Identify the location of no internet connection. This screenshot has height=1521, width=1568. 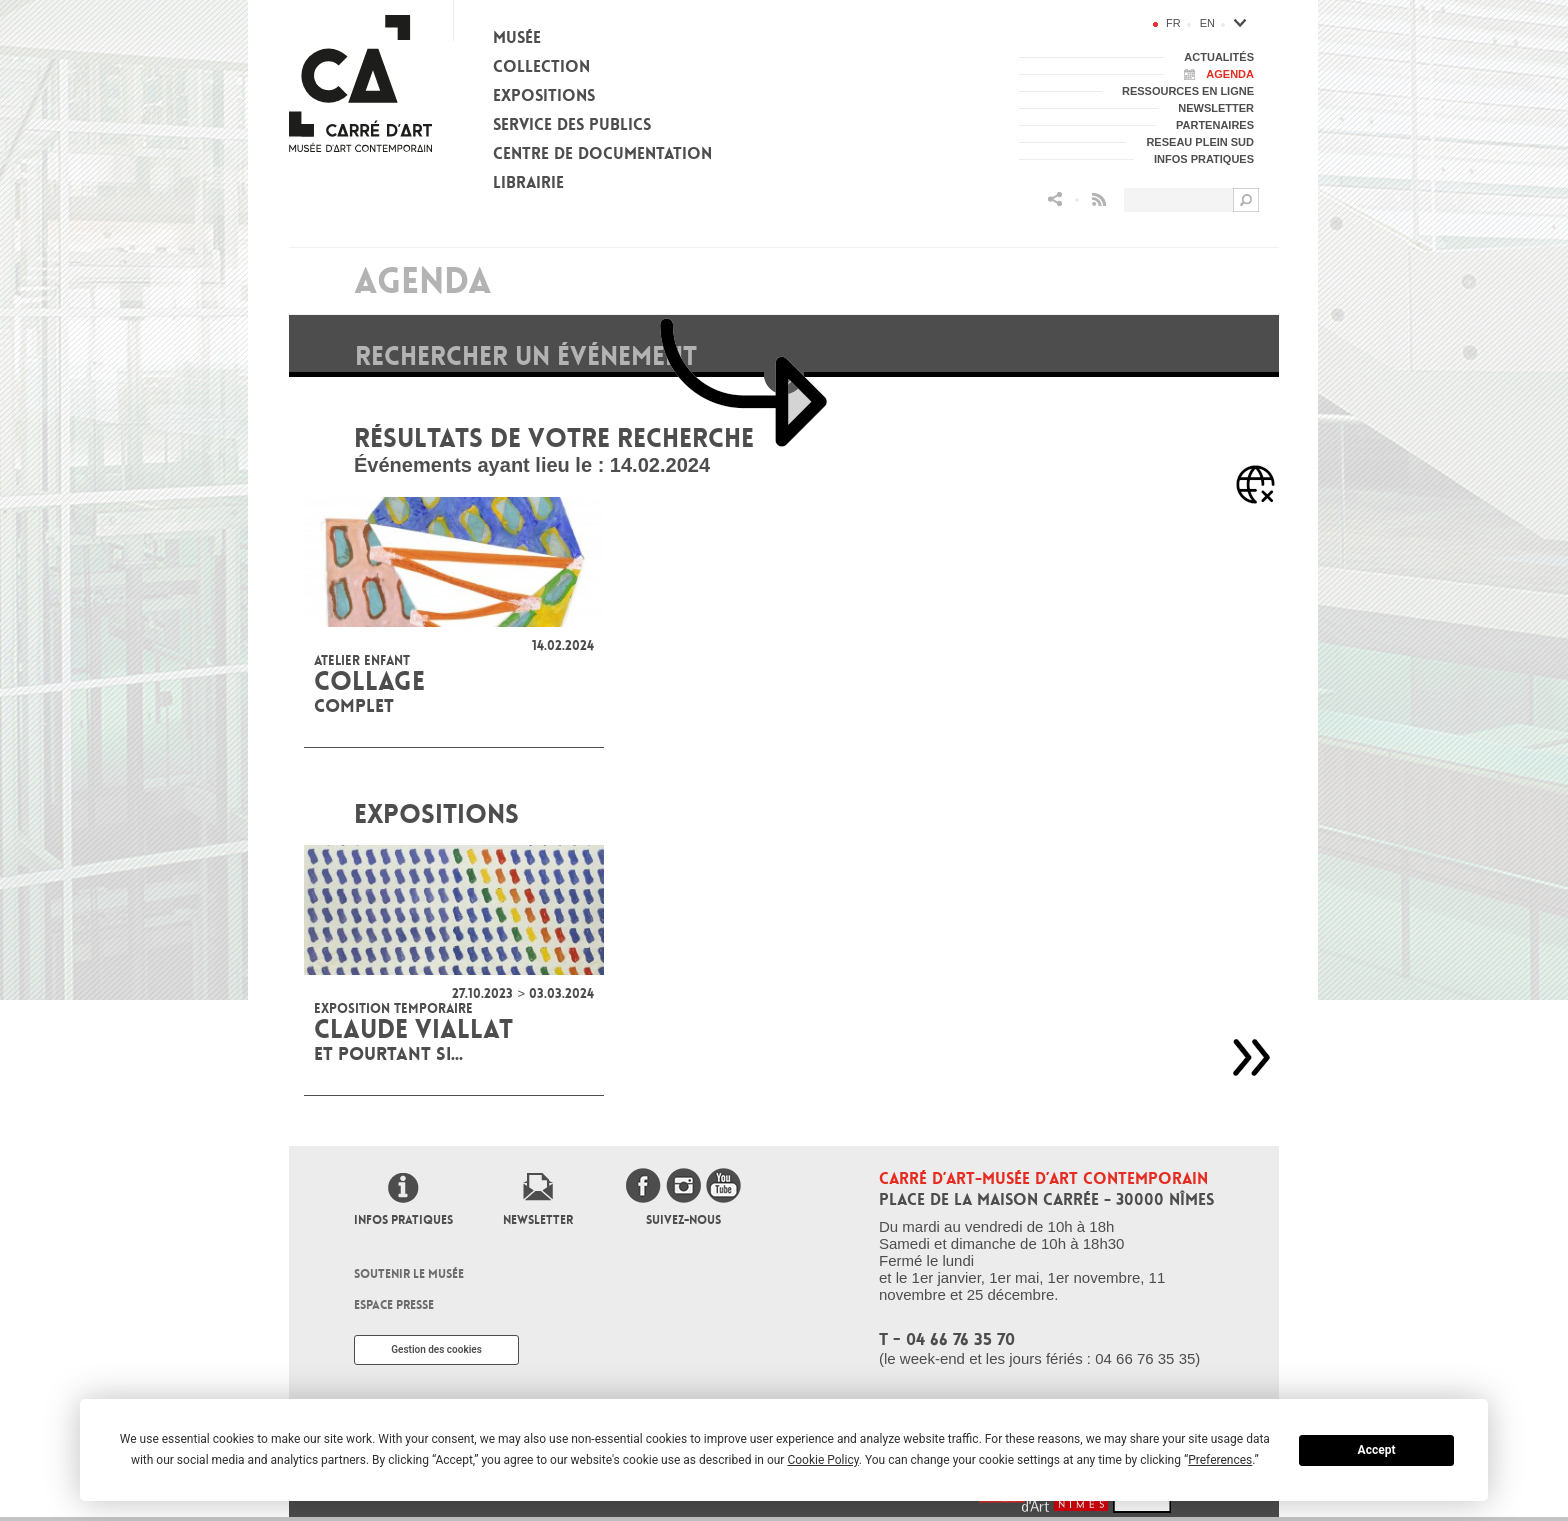
(1255, 484).